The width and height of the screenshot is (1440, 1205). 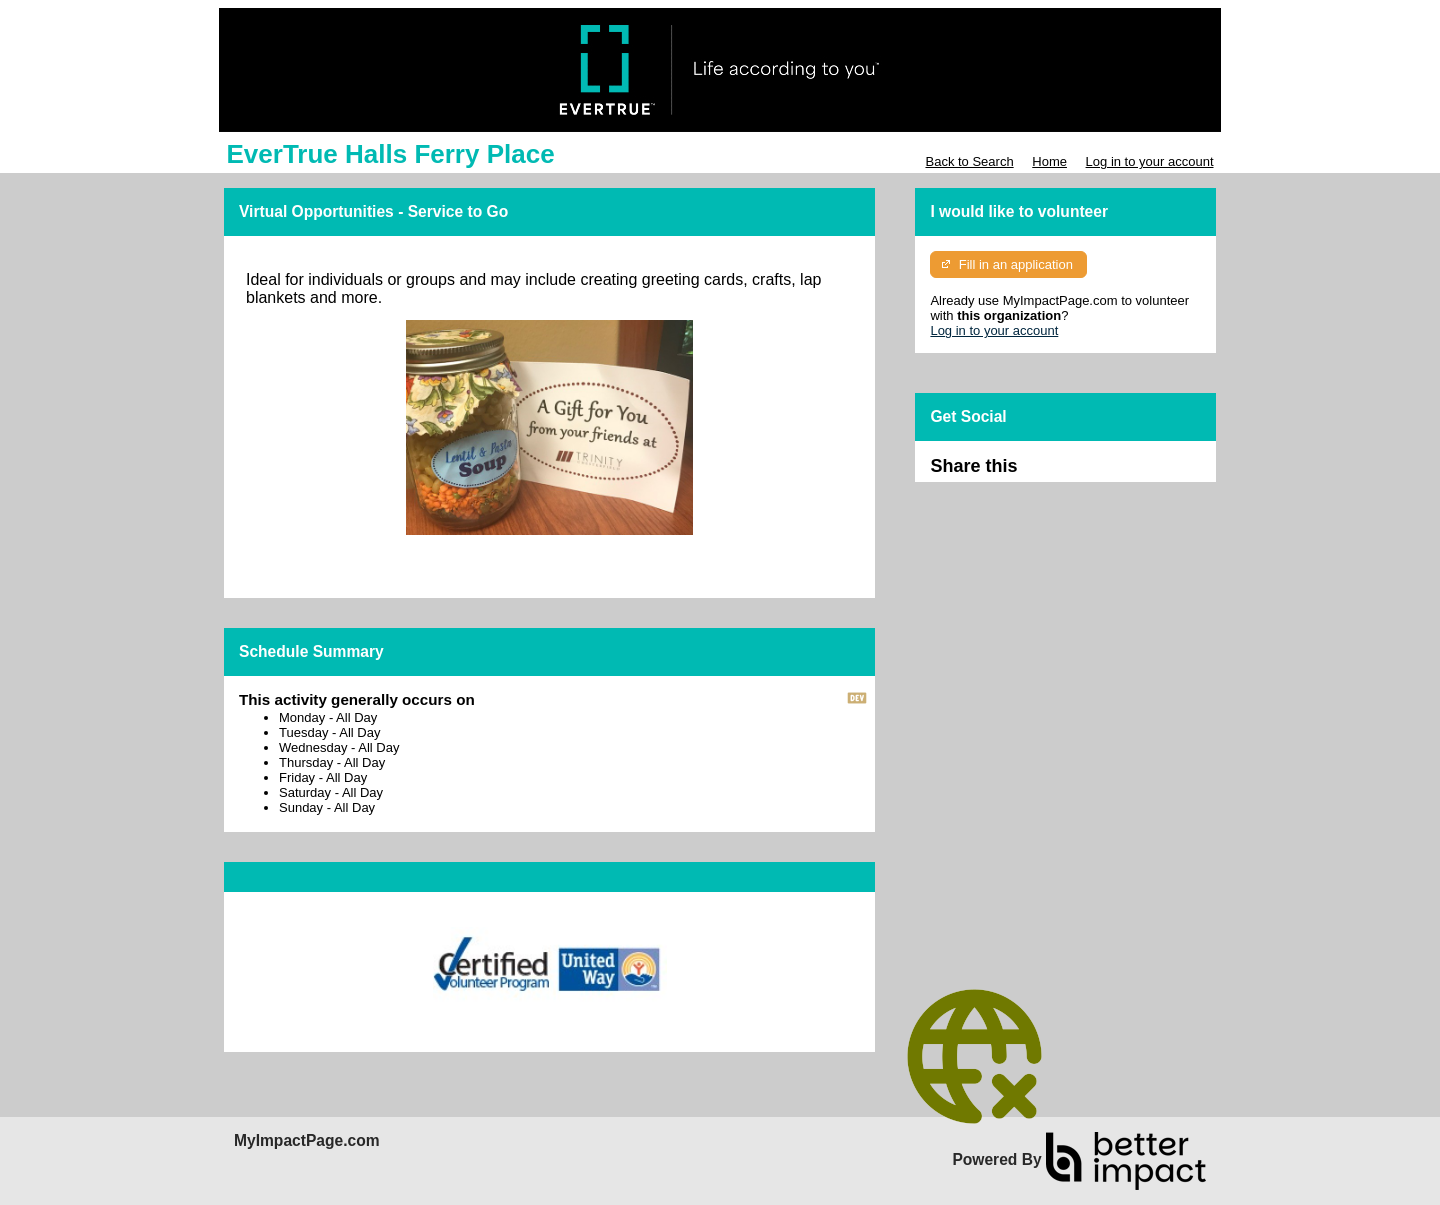 What do you see at coordinates (974, 1056) in the screenshot?
I see `disconnect from the internet` at bounding box center [974, 1056].